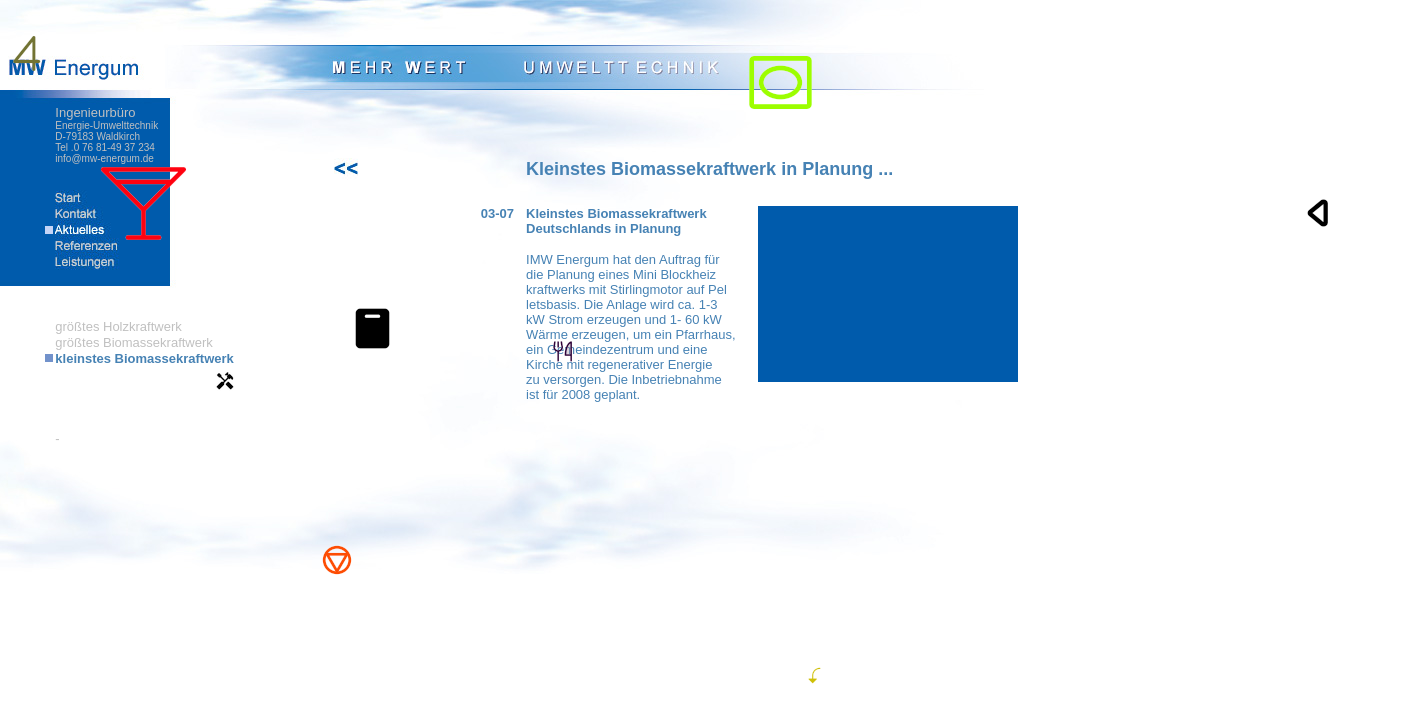 This screenshot has width=1423, height=720. I want to click on apply vignette effect to photo, so click(780, 82).